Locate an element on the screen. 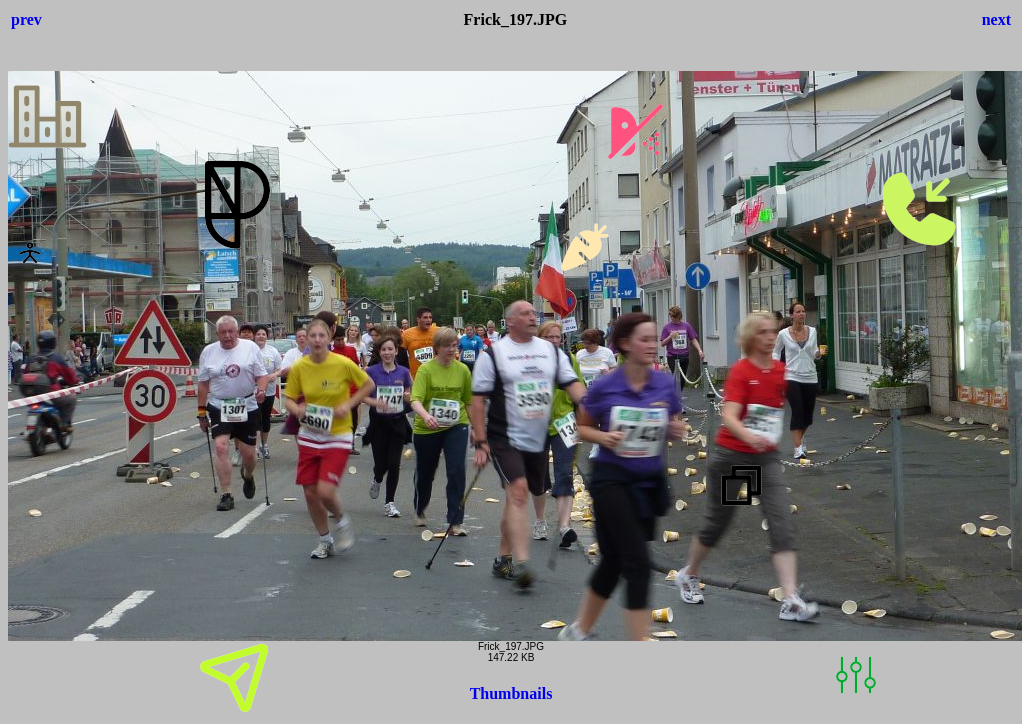  access food or grocery-related features is located at coordinates (584, 248).